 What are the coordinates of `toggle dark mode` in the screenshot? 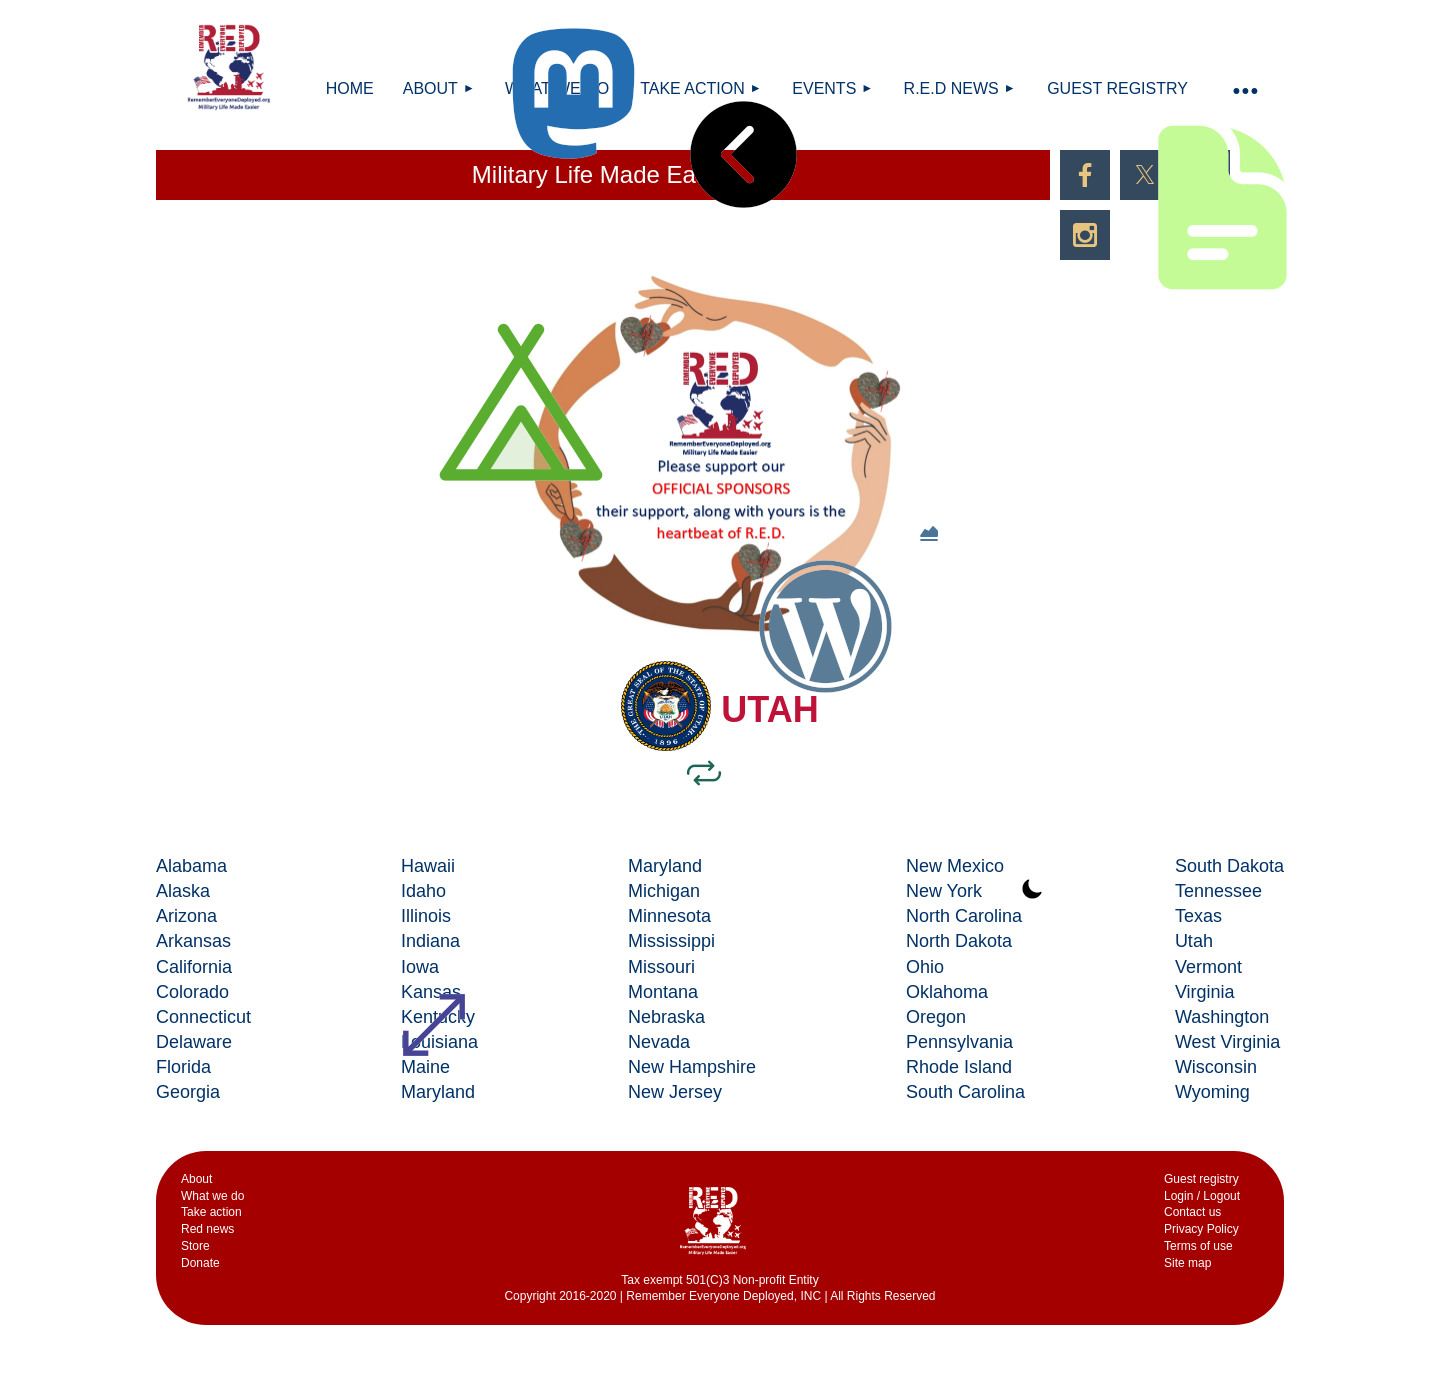 It's located at (1032, 889).